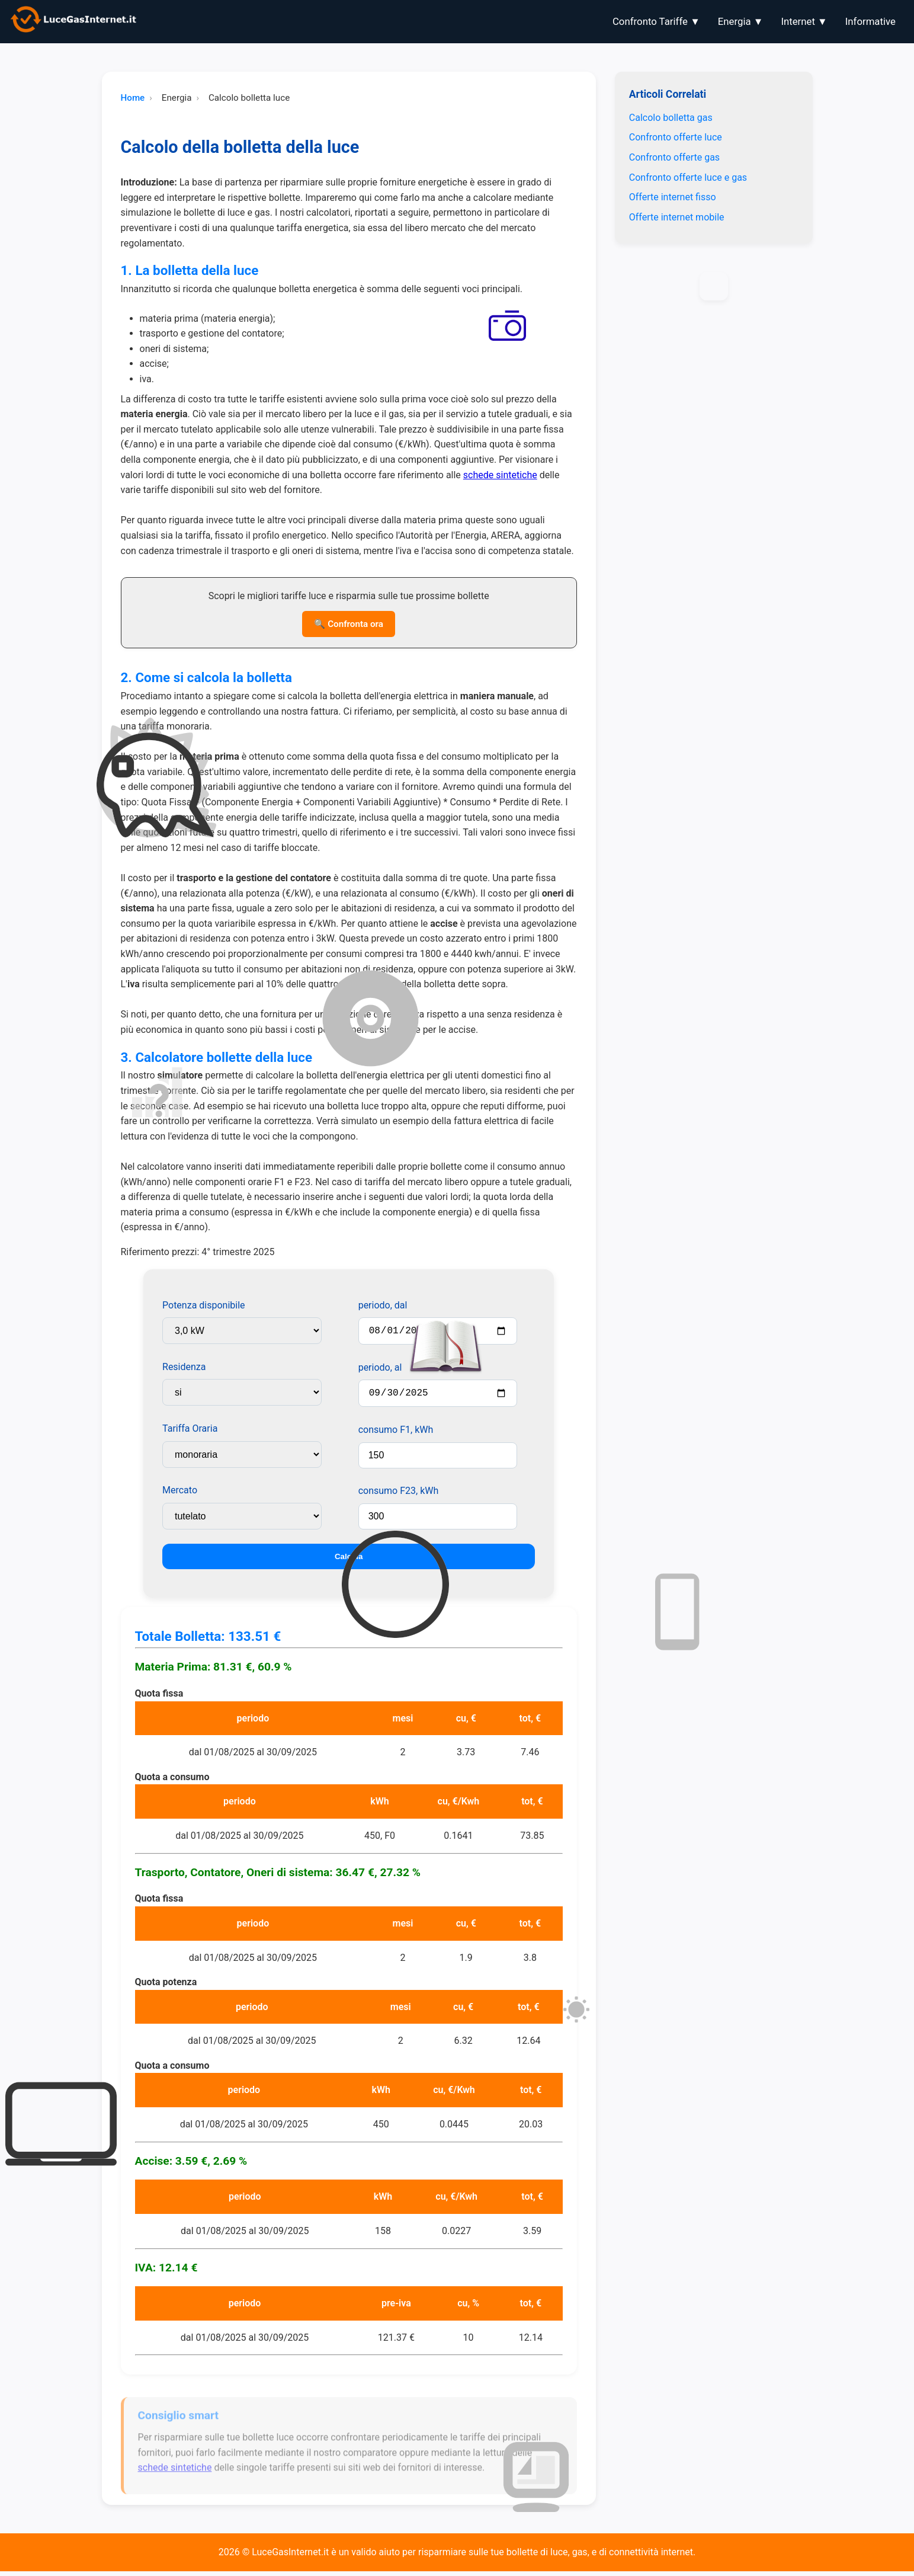 The image size is (914, 2576). I want to click on indicates clear, sunny weather conditions, so click(576, 2009).